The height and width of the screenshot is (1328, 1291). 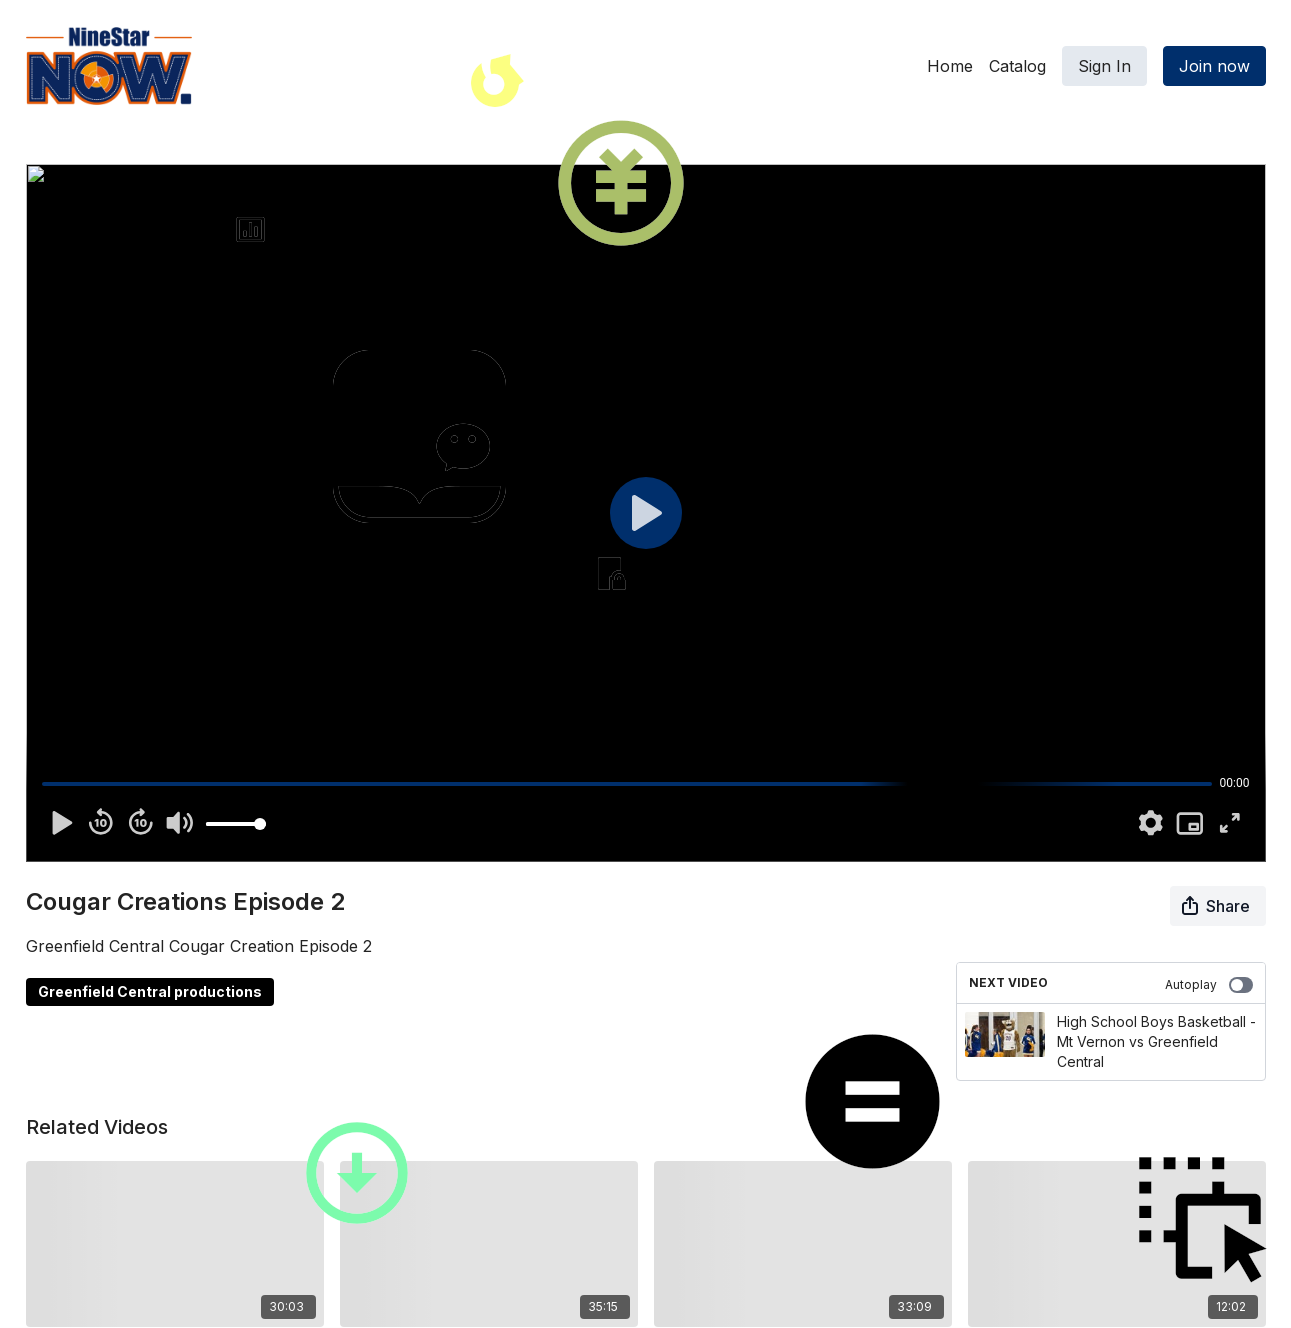 What do you see at coordinates (497, 80) in the screenshot?
I see `visit the Headphone Zone website or store` at bounding box center [497, 80].